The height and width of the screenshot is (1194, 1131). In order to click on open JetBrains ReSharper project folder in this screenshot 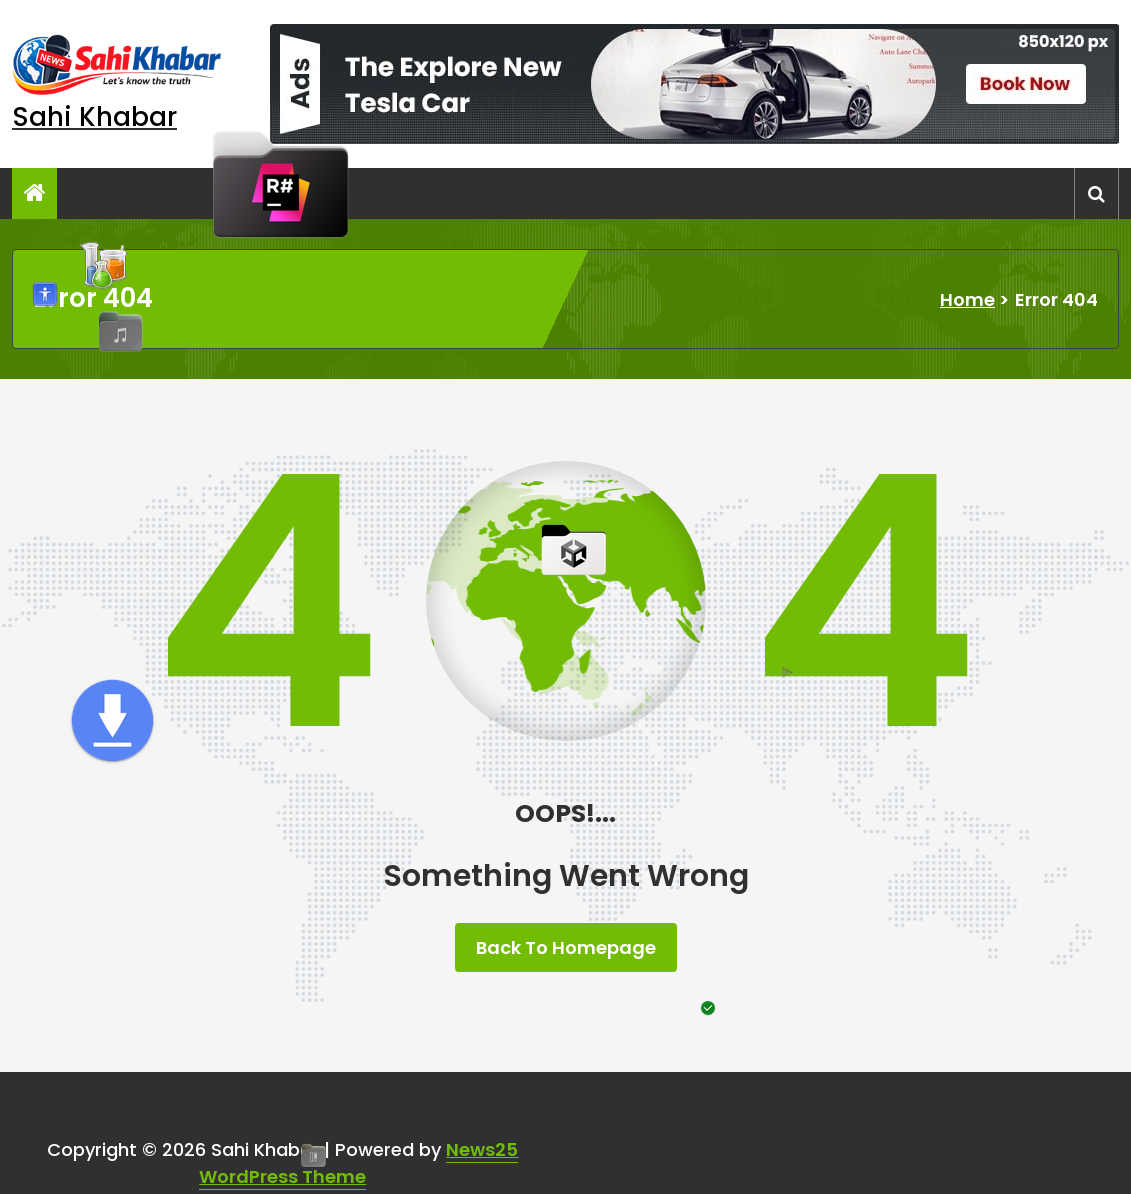, I will do `click(280, 188)`.